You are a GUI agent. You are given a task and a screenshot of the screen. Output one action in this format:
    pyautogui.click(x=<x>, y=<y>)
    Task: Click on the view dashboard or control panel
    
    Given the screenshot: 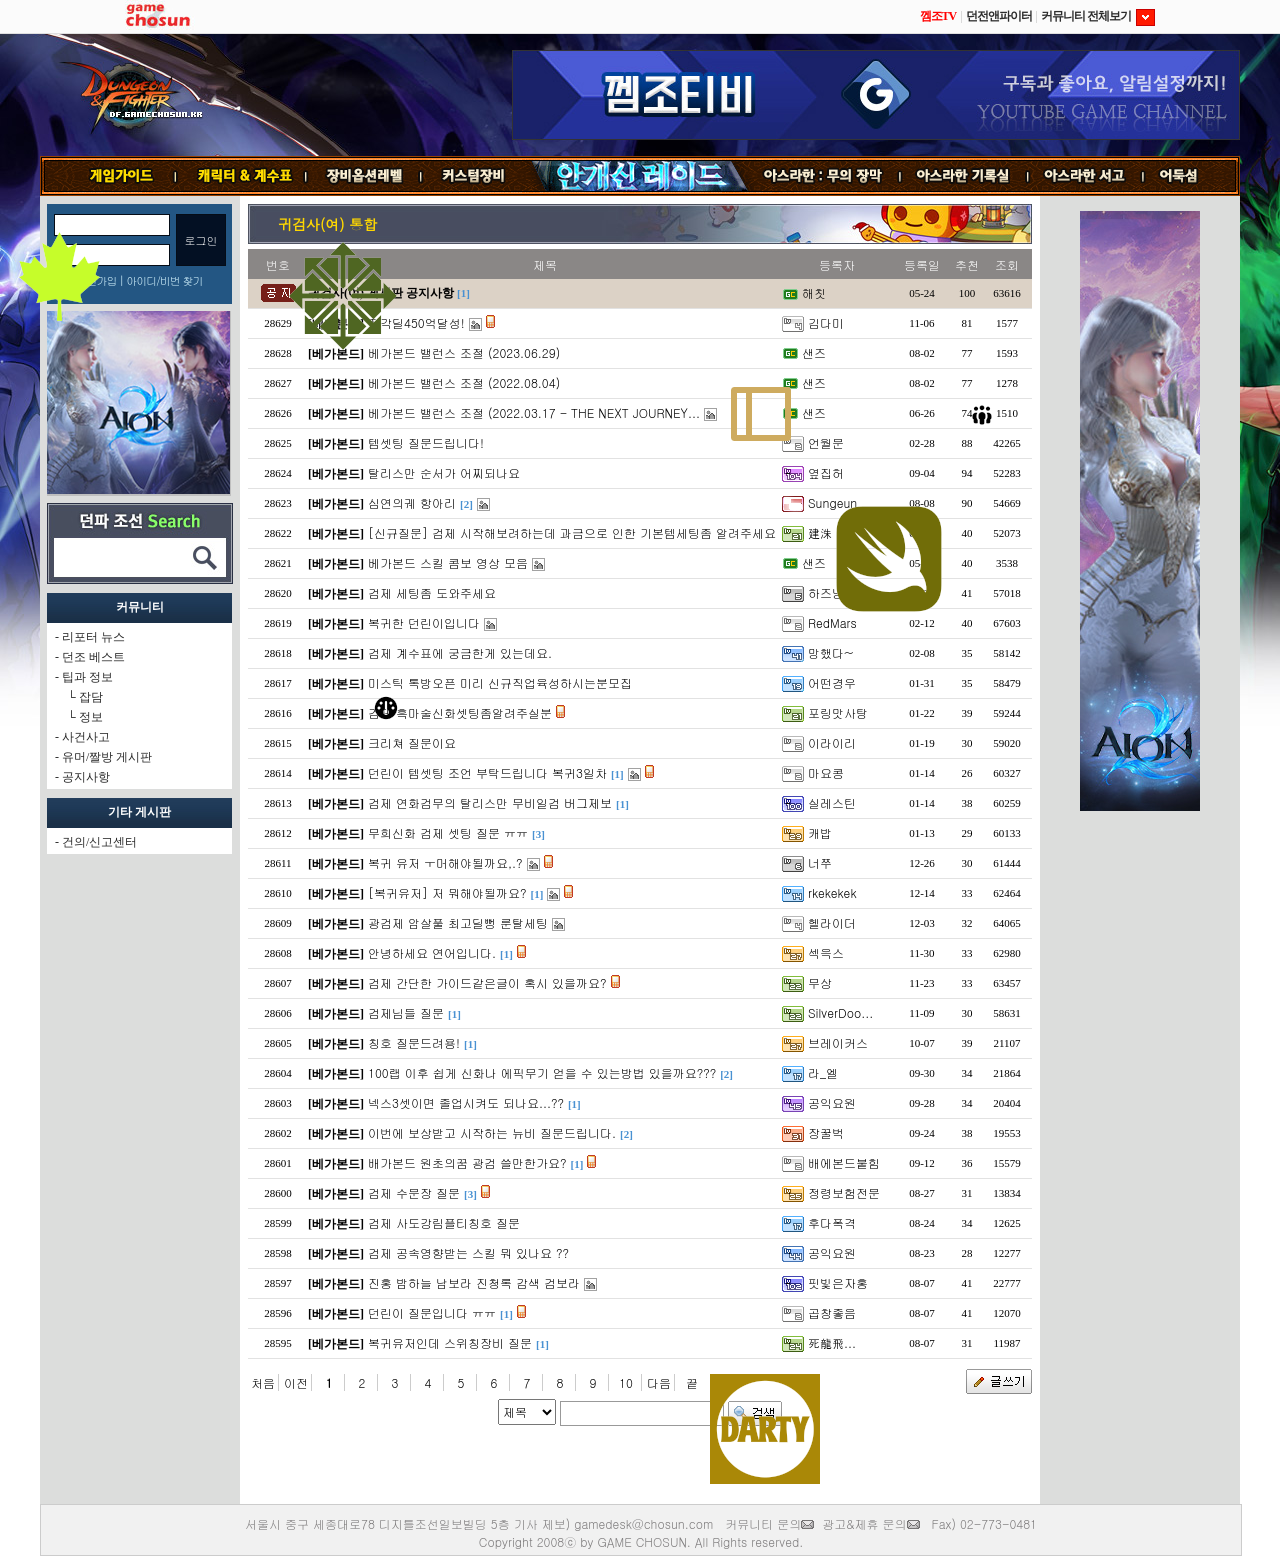 What is the action you would take?
    pyautogui.click(x=386, y=708)
    